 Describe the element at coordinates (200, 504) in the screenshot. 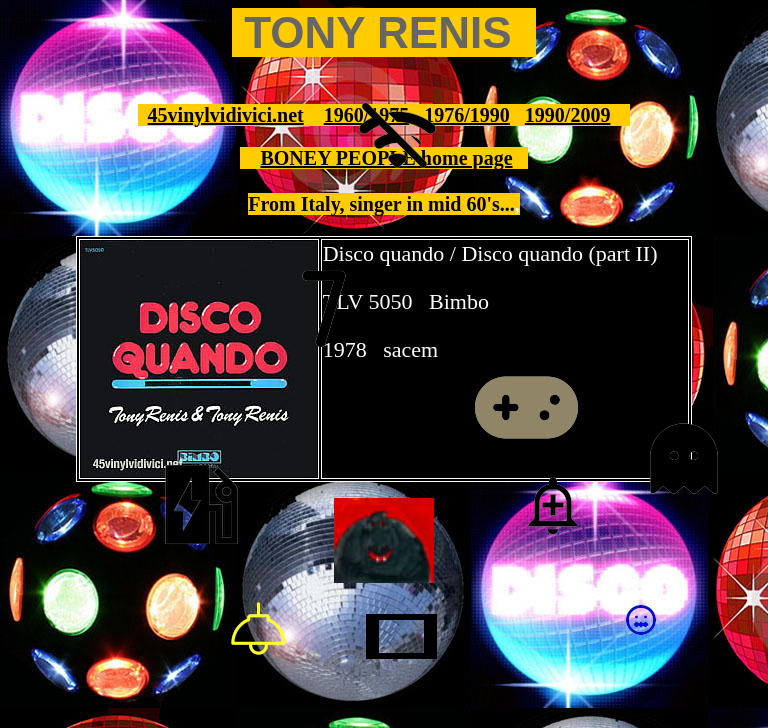

I see `find nearby electric vehicle charging stations` at that location.